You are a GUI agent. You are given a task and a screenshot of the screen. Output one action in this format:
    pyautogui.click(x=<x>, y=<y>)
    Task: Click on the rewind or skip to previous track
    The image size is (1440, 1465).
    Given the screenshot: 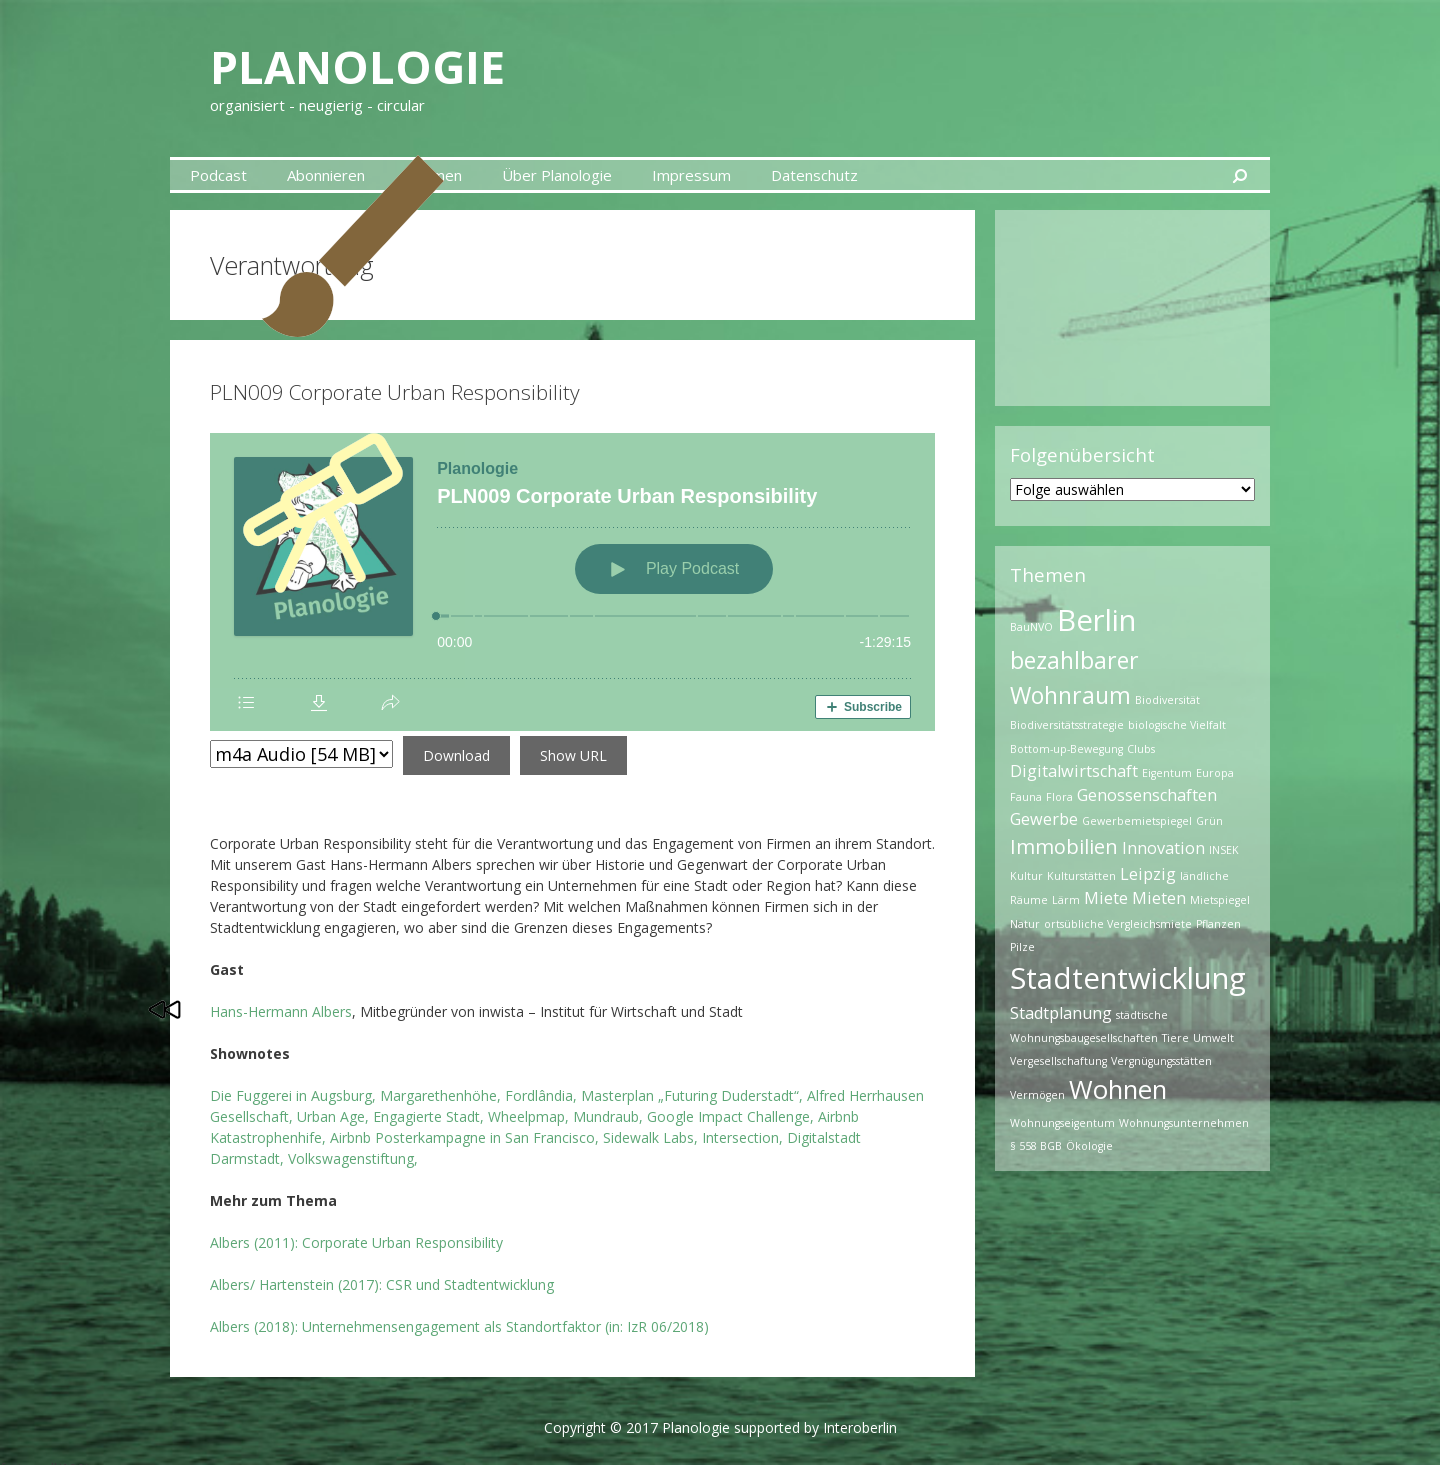 What is the action you would take?
    pyautogui.click(x=165, y=1008)
    